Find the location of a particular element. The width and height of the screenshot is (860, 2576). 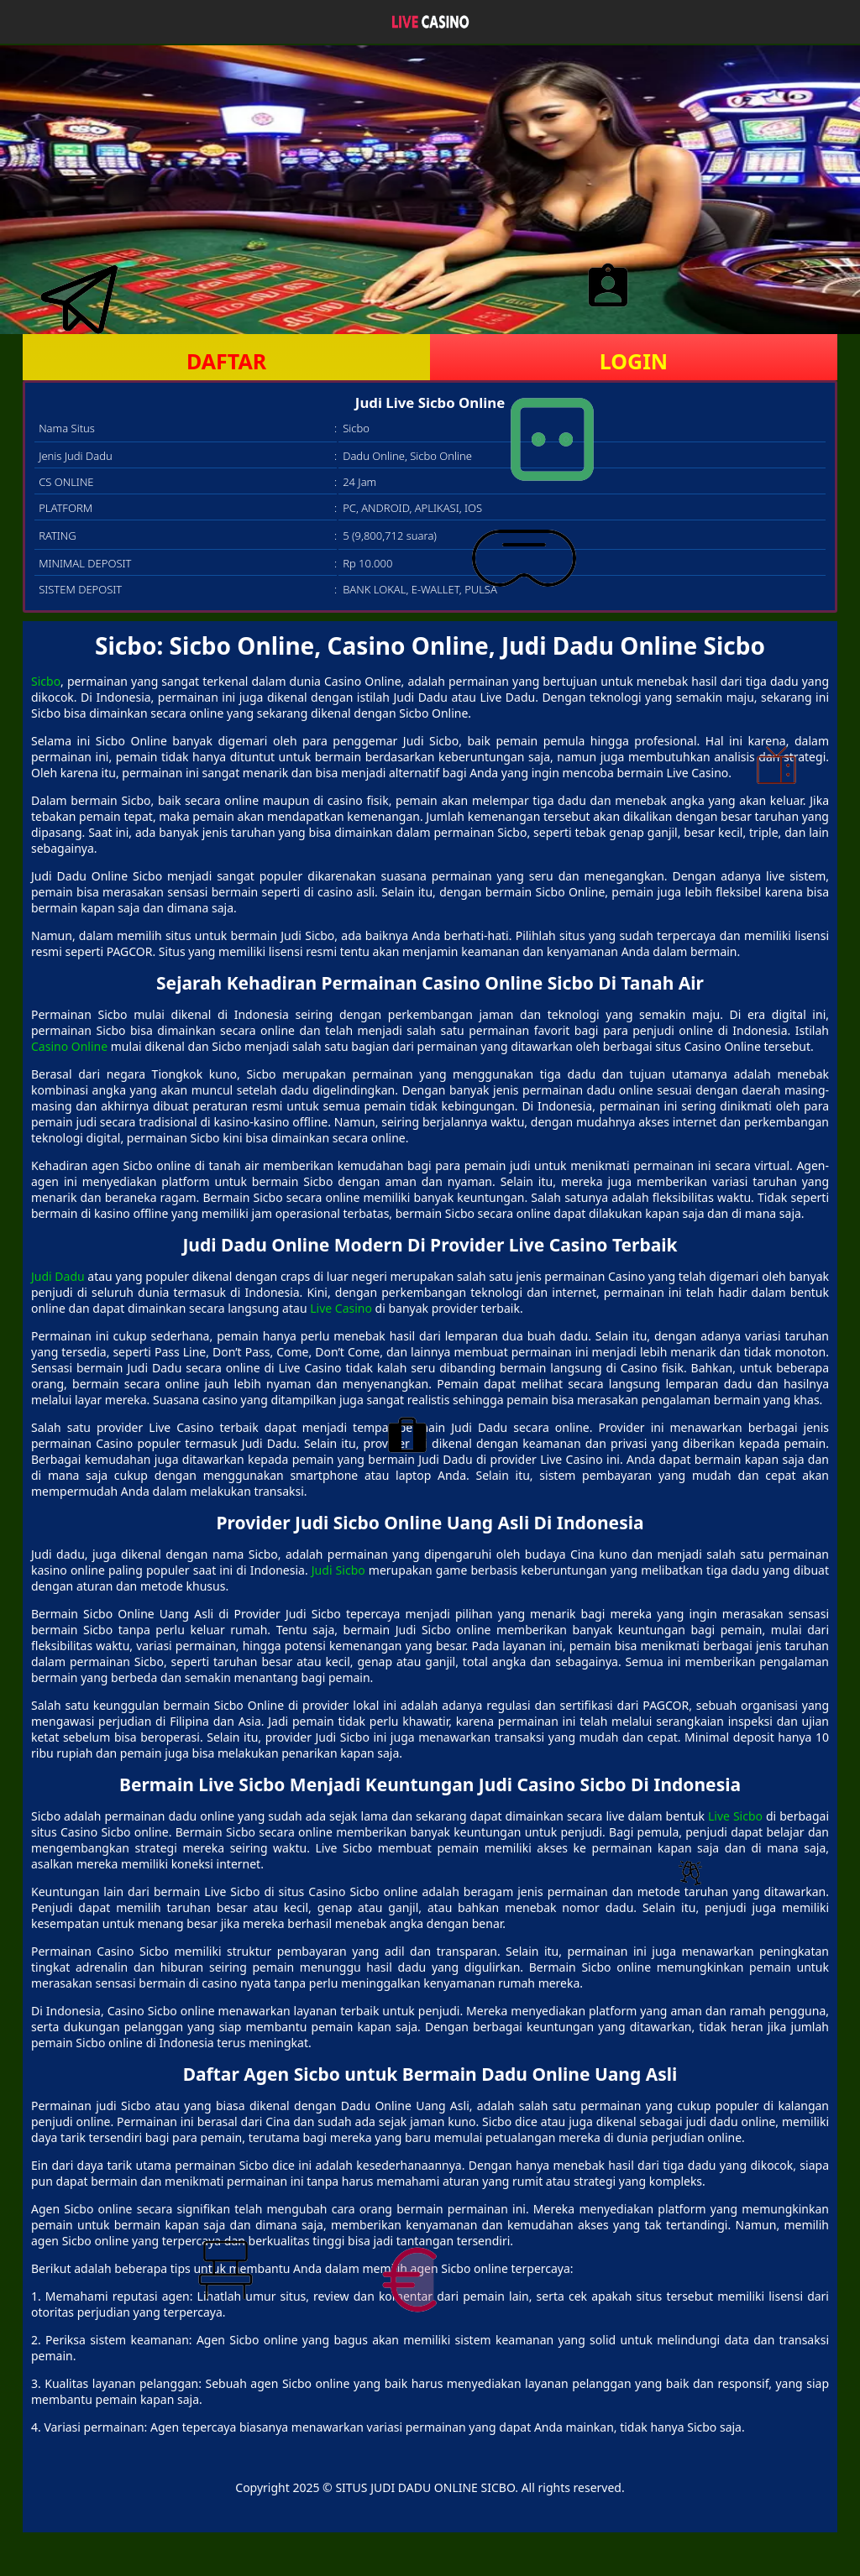

open Telegram messaging app is located at coordinates (81, 300).